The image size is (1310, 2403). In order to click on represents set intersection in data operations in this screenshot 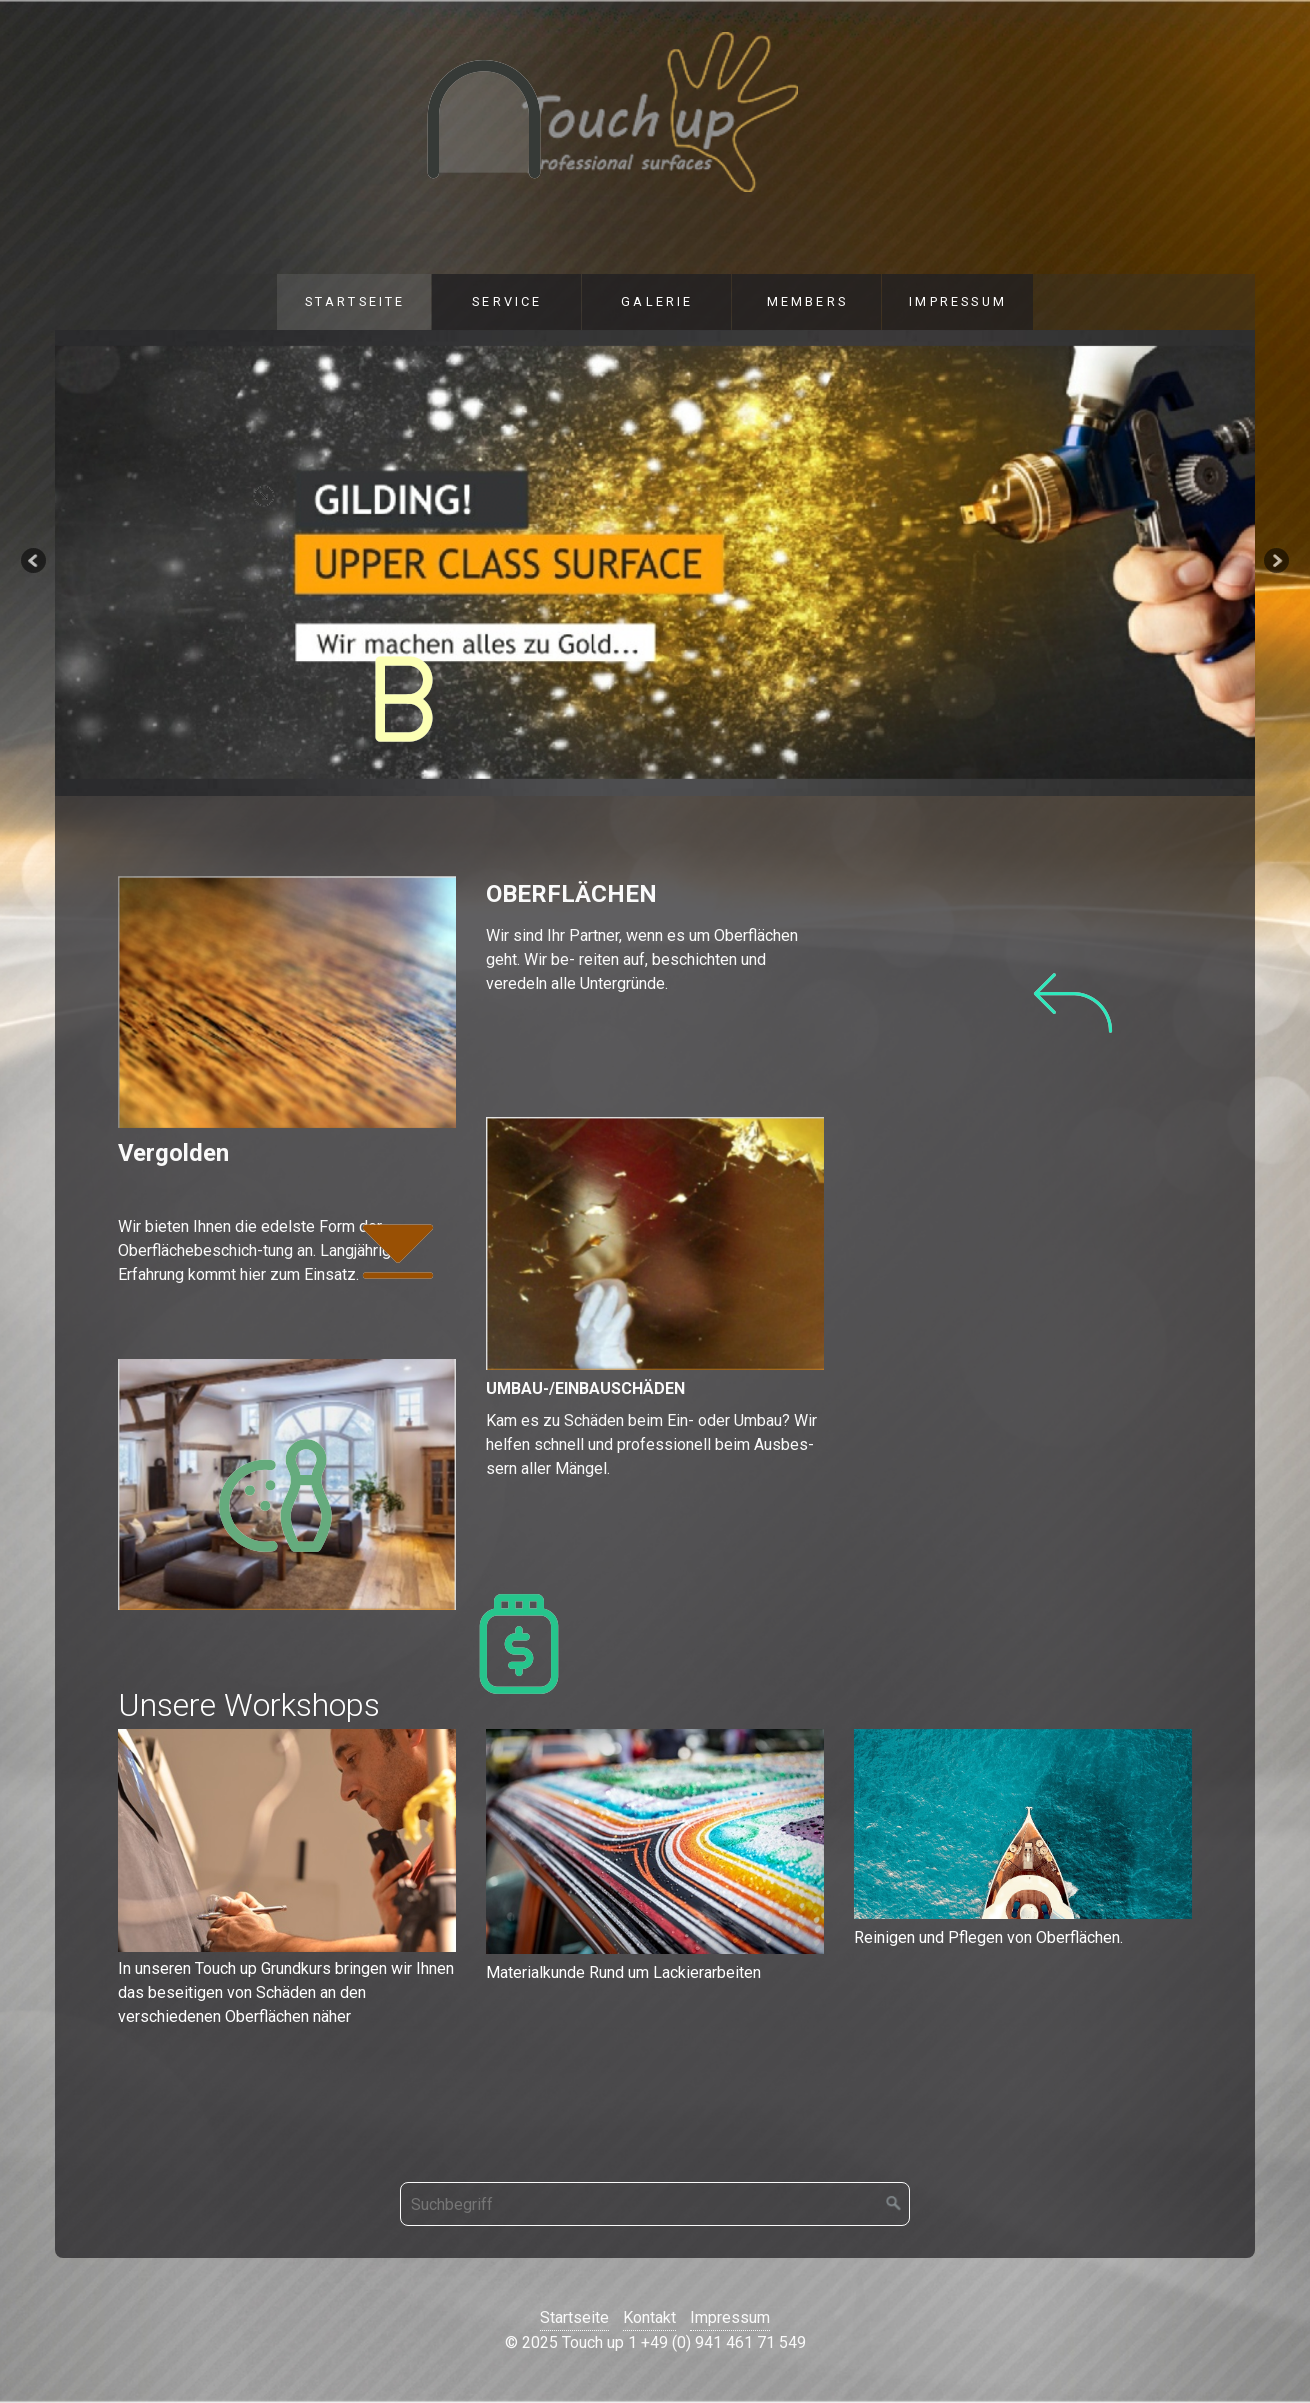, I will do `click(484, 122)`.